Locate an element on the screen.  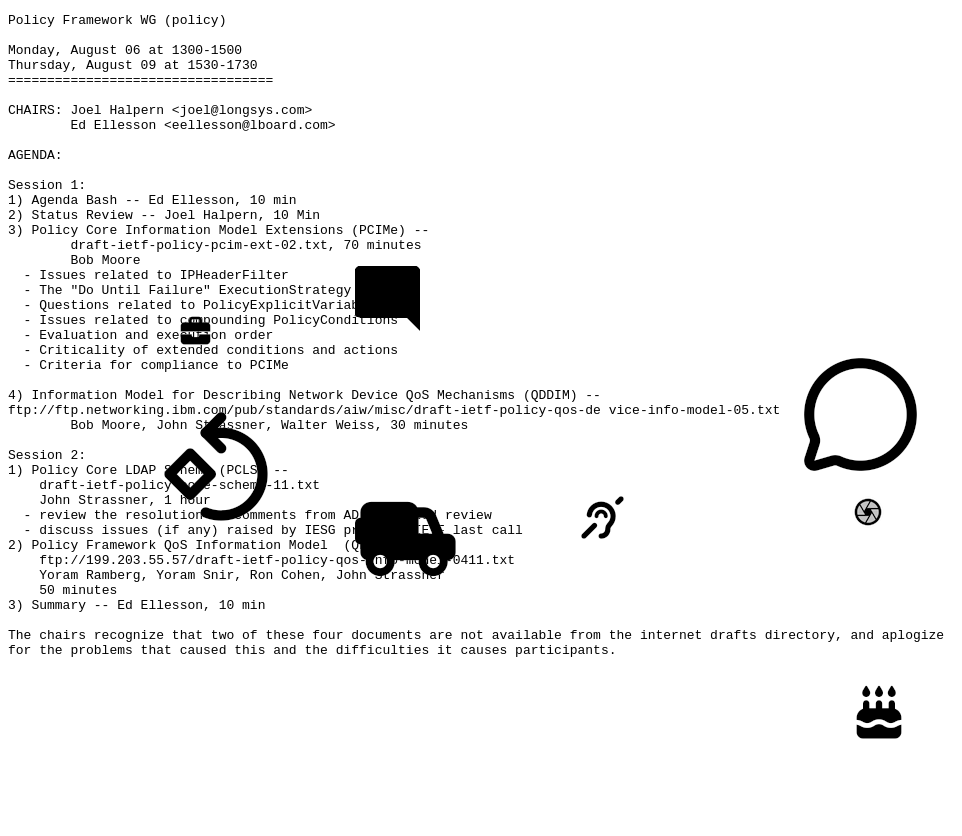
open chat or messaging is located at coordinates (860, 414).